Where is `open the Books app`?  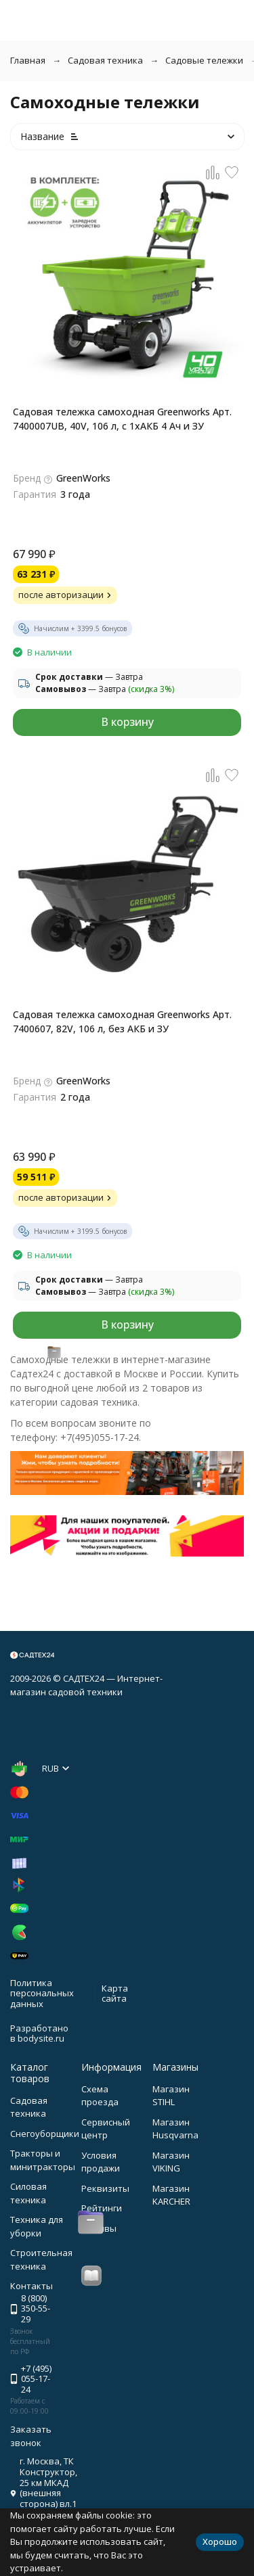 open the Books app is located at coordinates (91, 2276).